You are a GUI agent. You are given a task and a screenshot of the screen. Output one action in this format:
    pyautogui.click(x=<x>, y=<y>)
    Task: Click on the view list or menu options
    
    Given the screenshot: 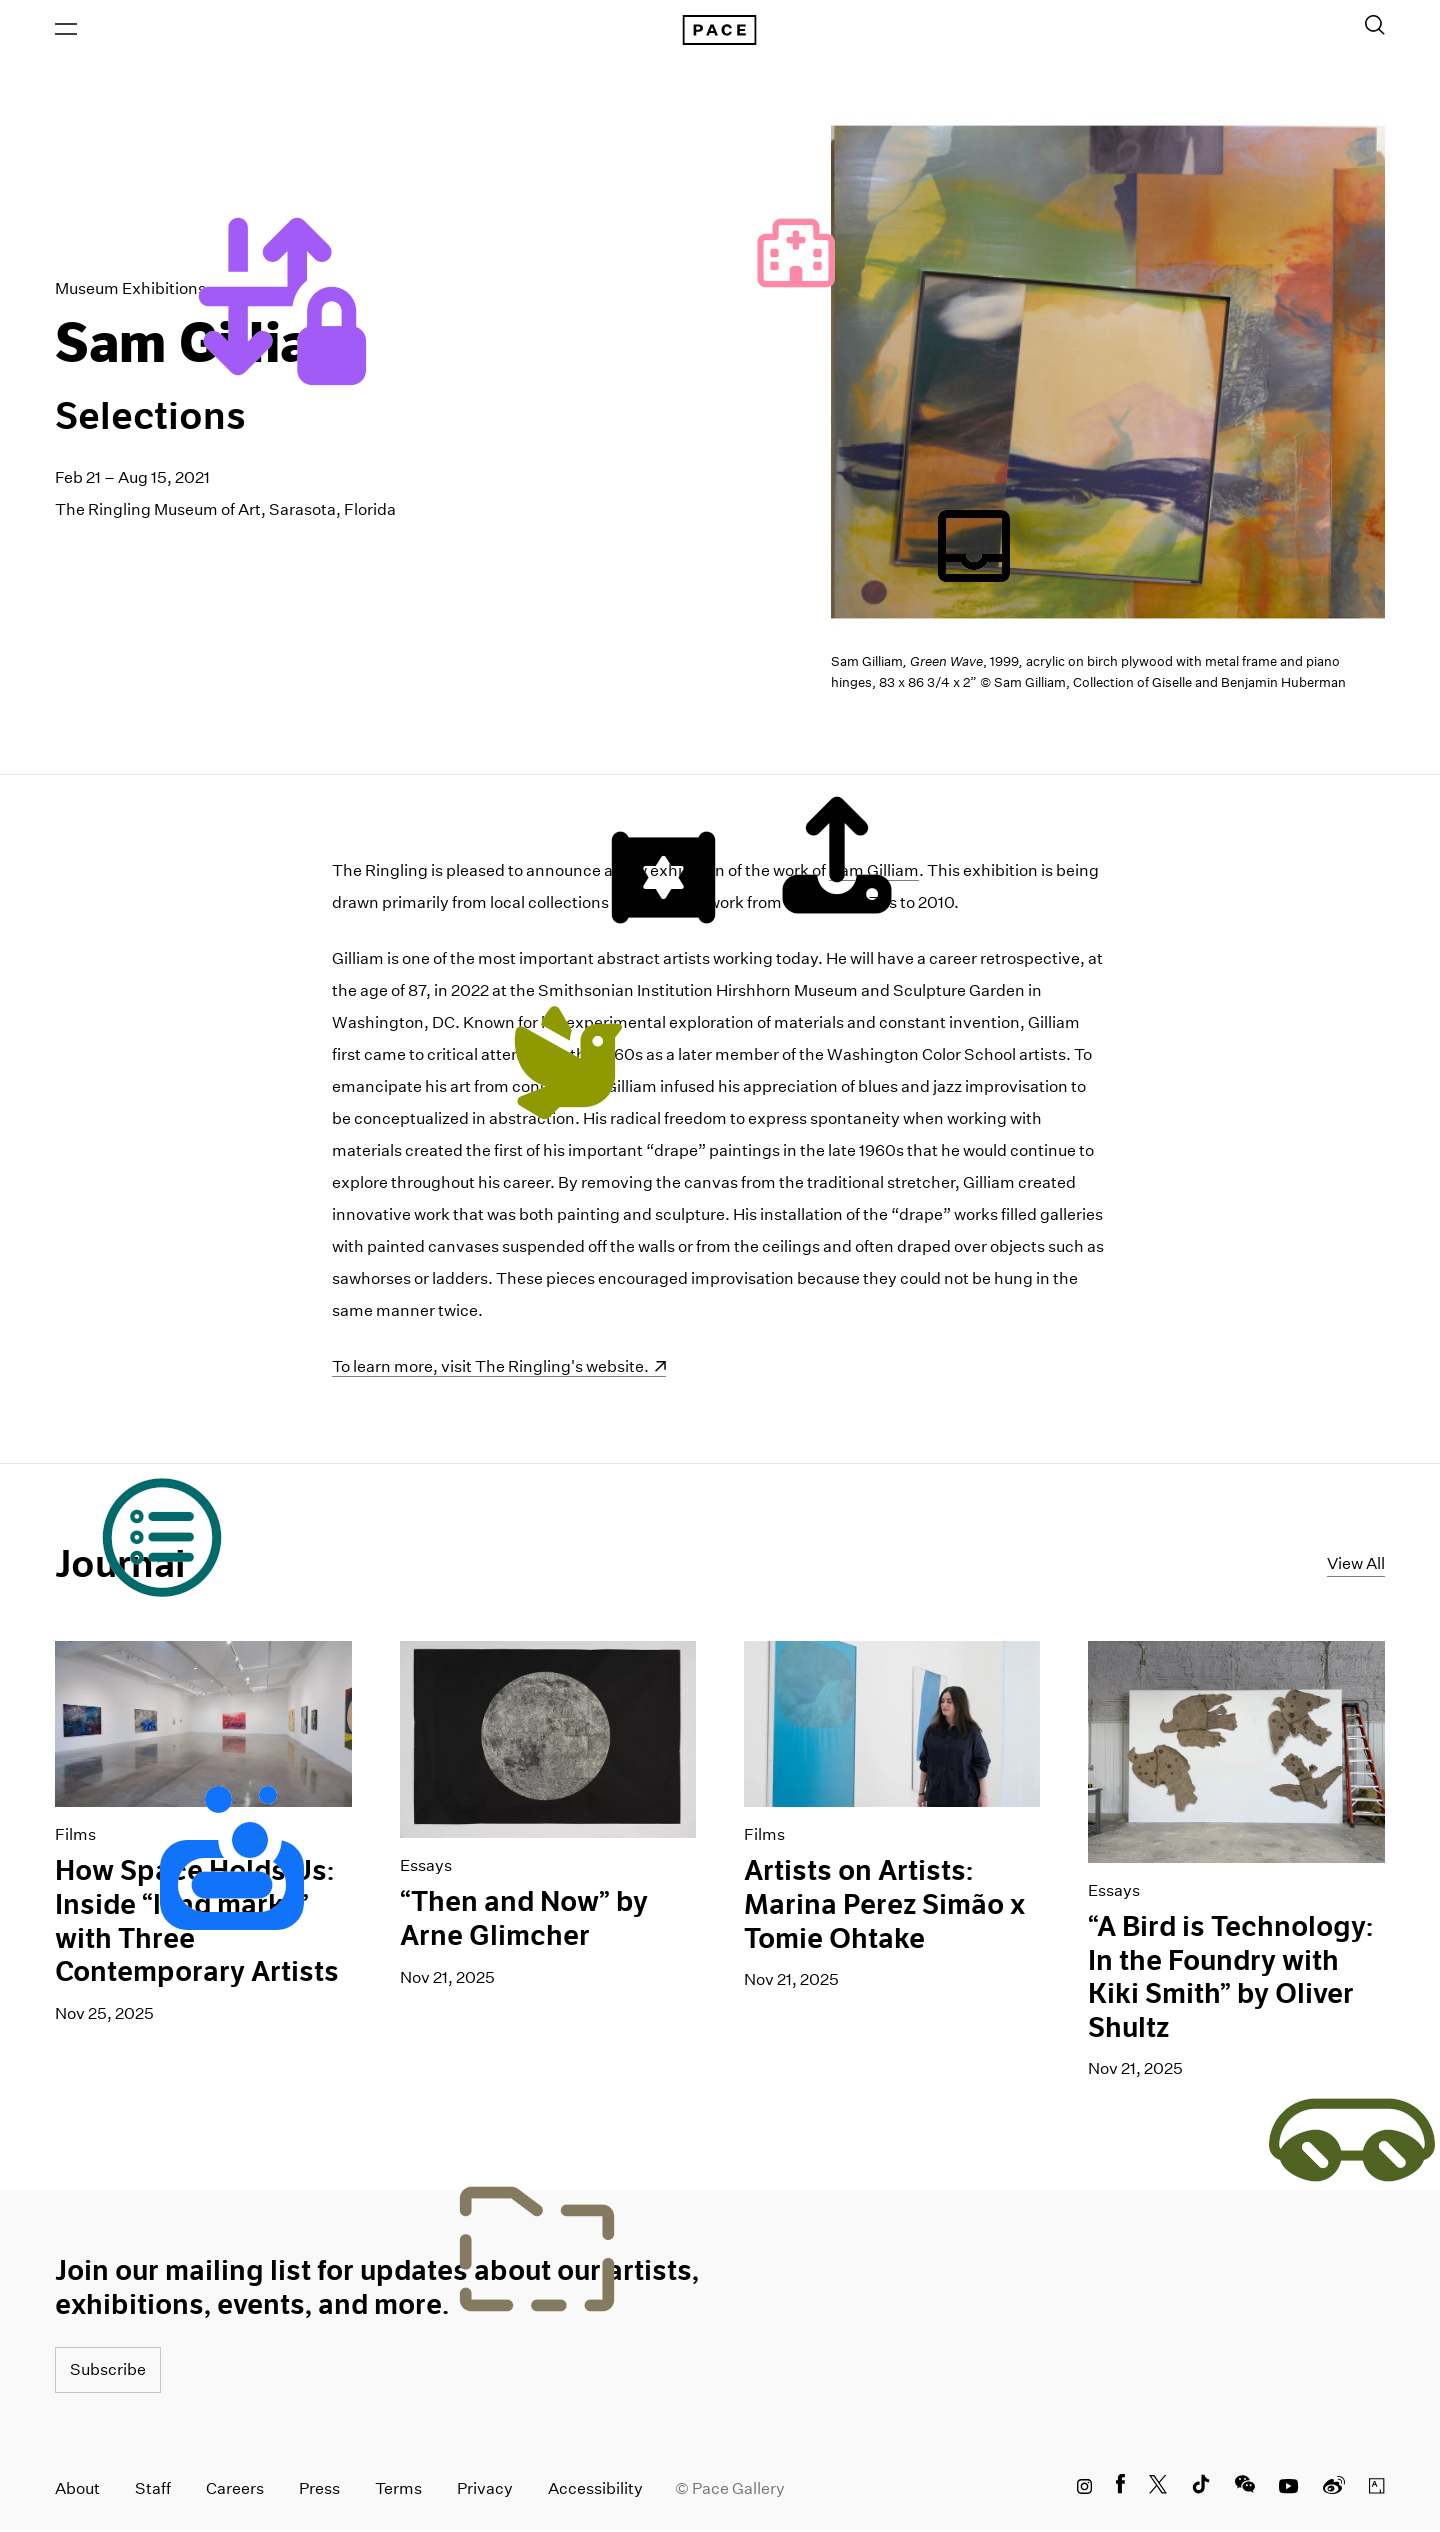 What is the action you would take?
    pyautogui.click(x=162, y=1537)
    